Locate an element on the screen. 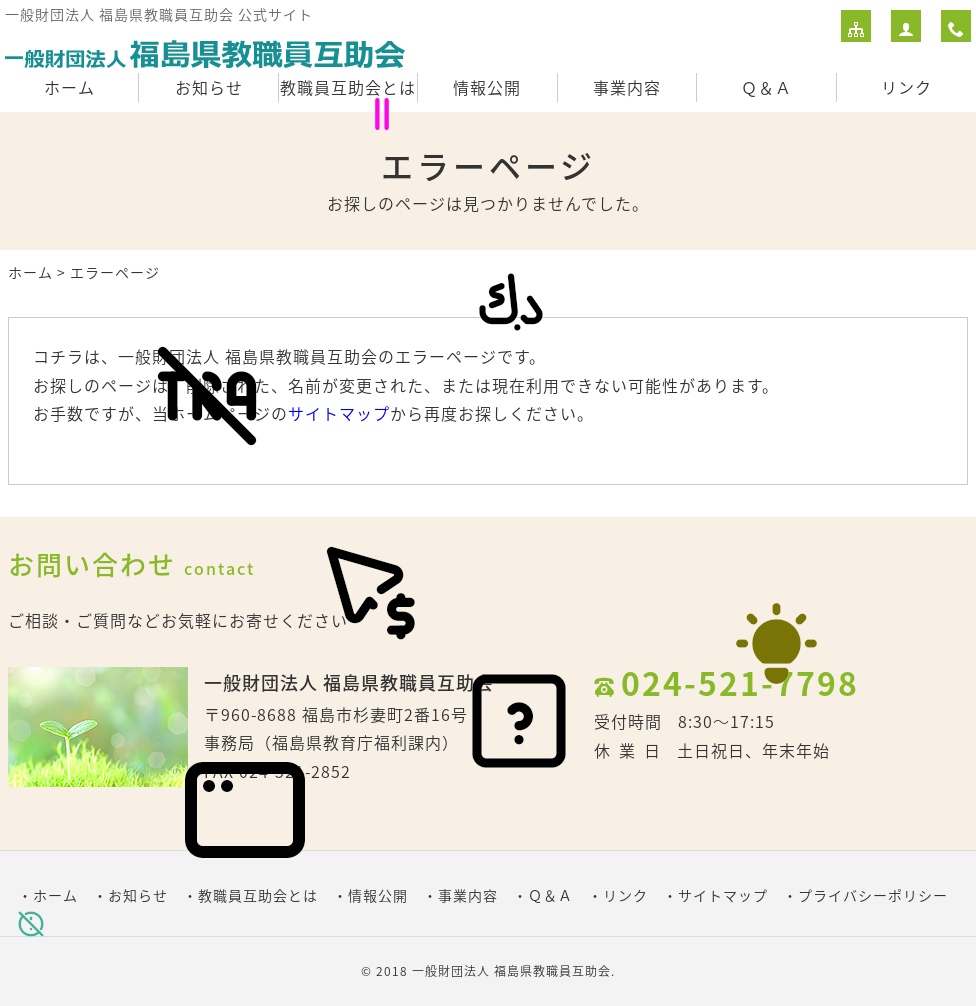  indicates currency in Iraqi or Kuwaiti dinar is located at coordinates (511, 302).